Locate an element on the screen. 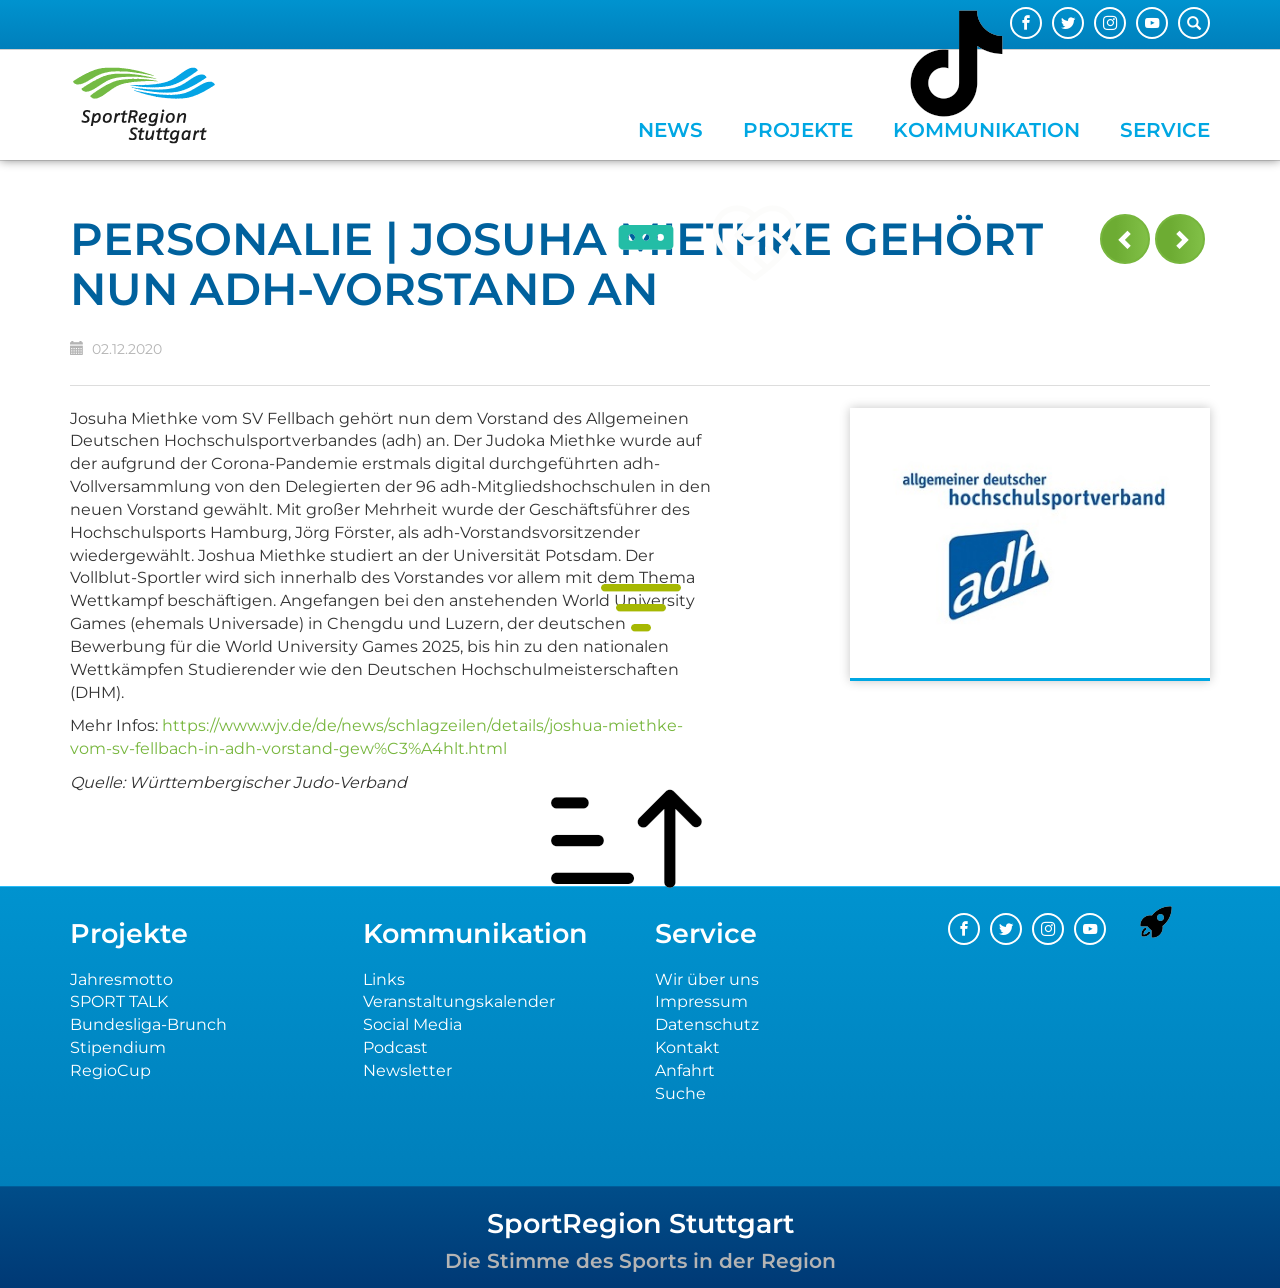 The image size is (1280, 1288). launch or deploy a project is located at coordinates (1156, 922).